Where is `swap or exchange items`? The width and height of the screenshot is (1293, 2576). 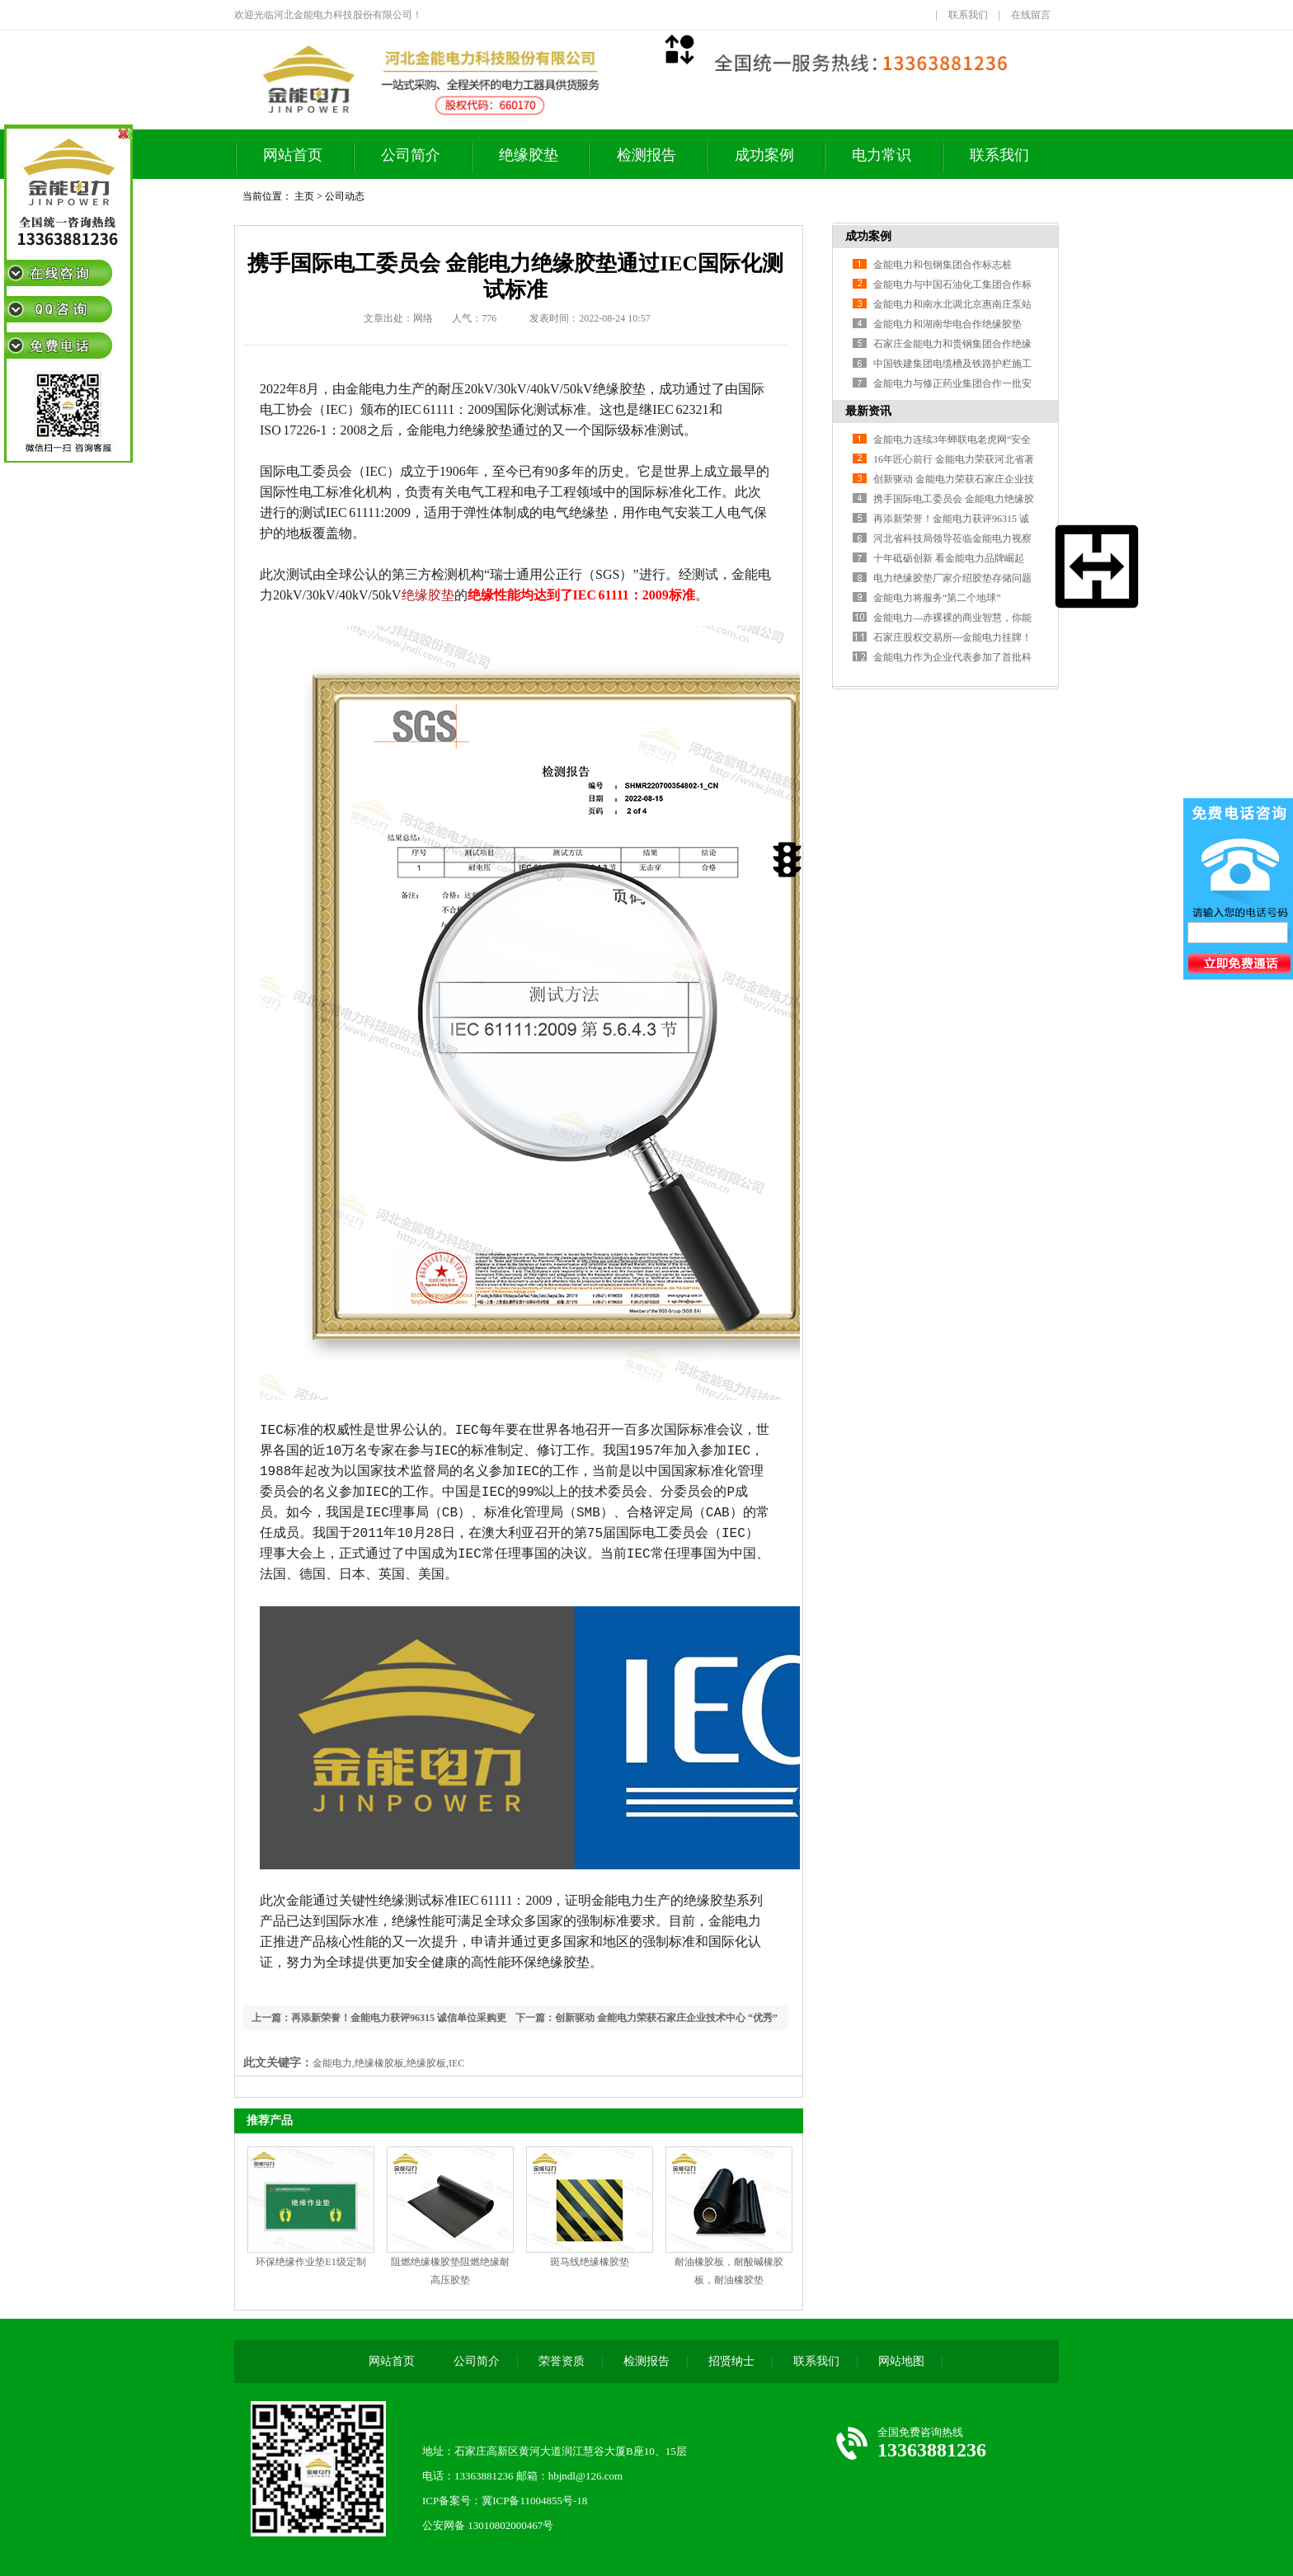 swap or exchange items is located at coordinates (679, 49).